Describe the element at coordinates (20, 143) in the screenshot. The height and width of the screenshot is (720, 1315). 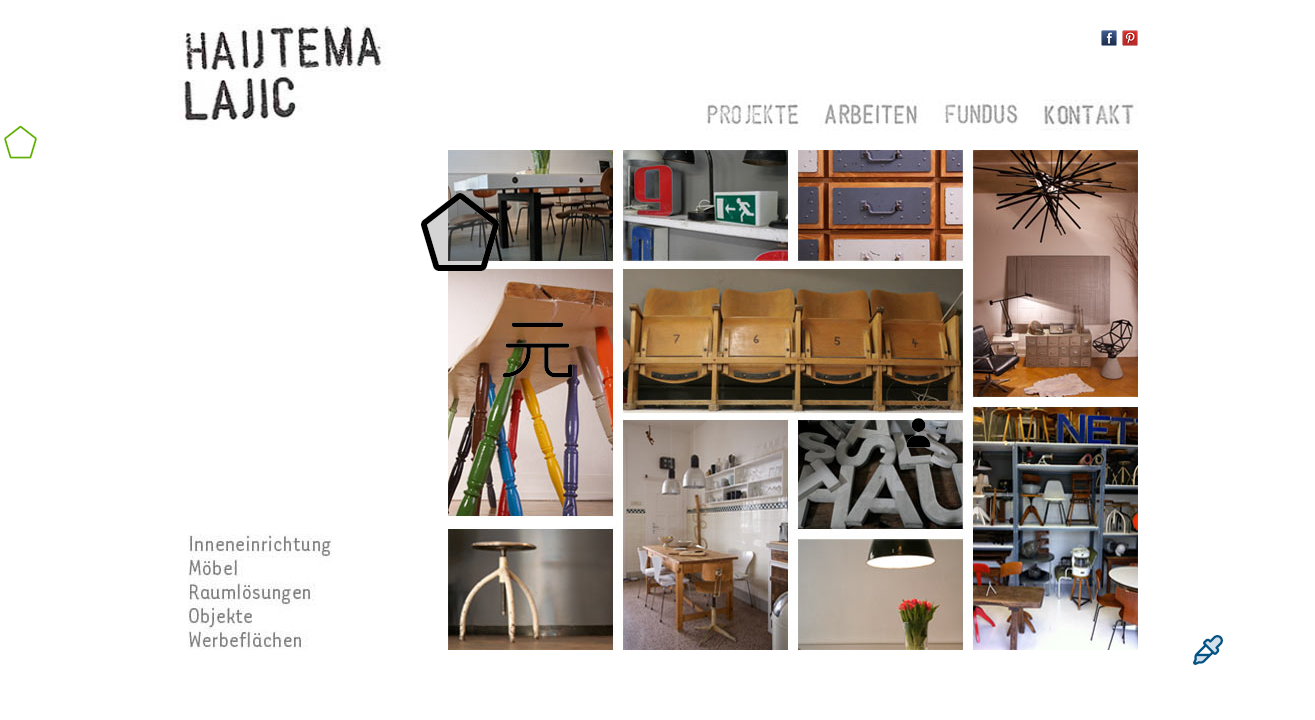
I see `pentagon shape indicator` at that location.